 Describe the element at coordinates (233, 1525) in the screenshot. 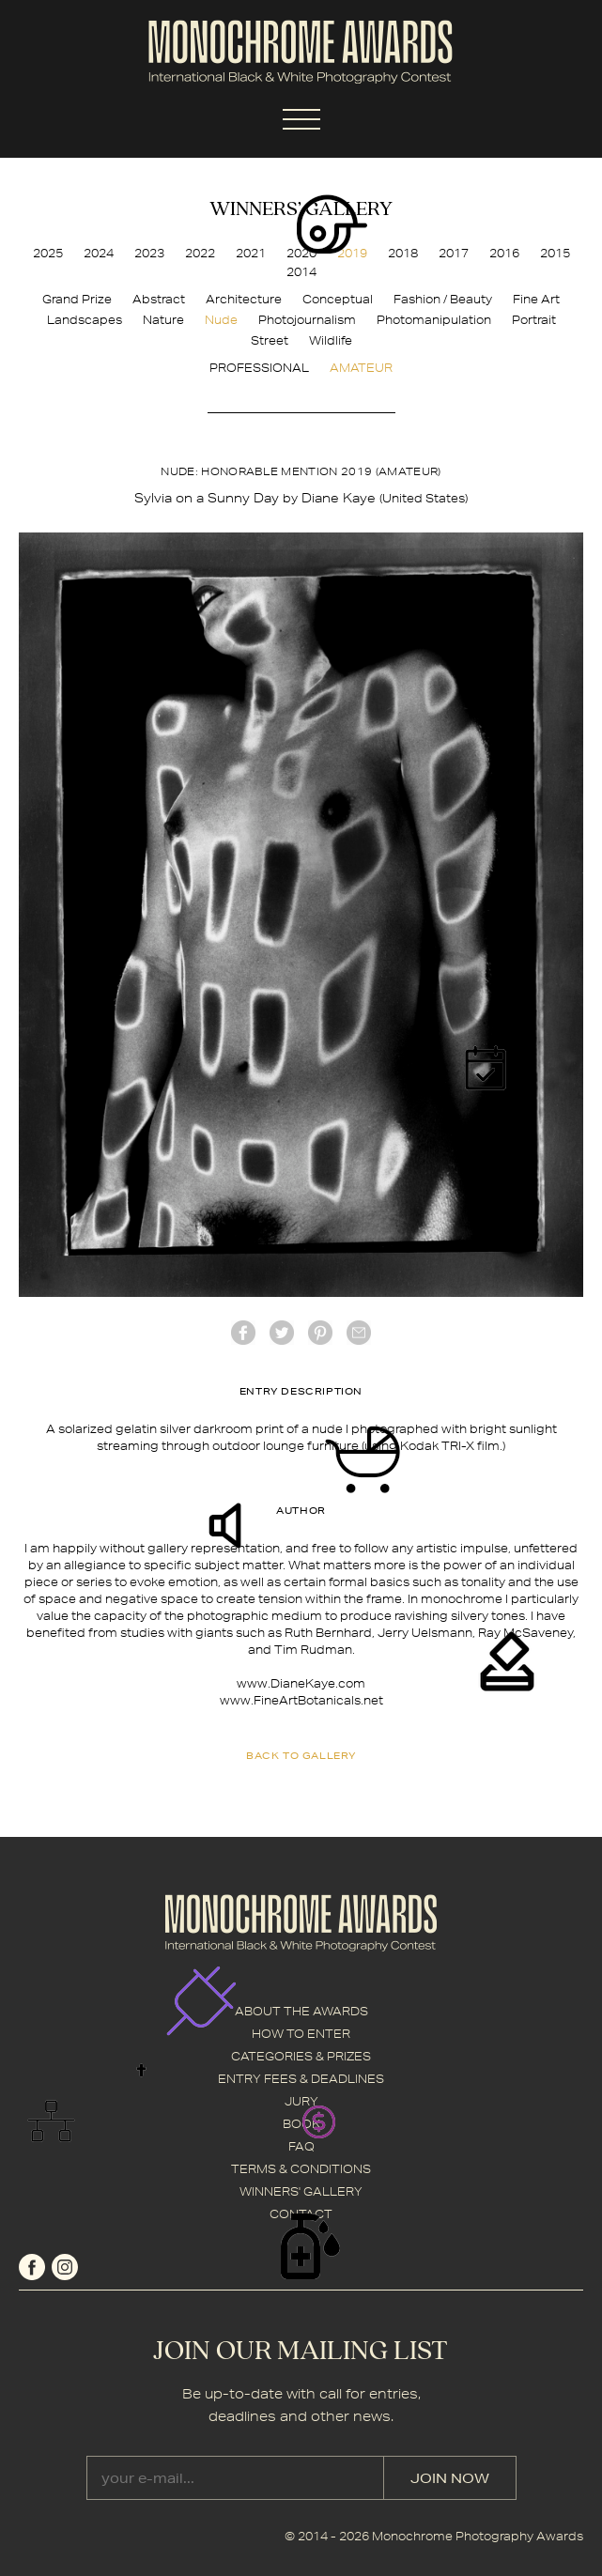

I see `speaker with no audio output` at that location.